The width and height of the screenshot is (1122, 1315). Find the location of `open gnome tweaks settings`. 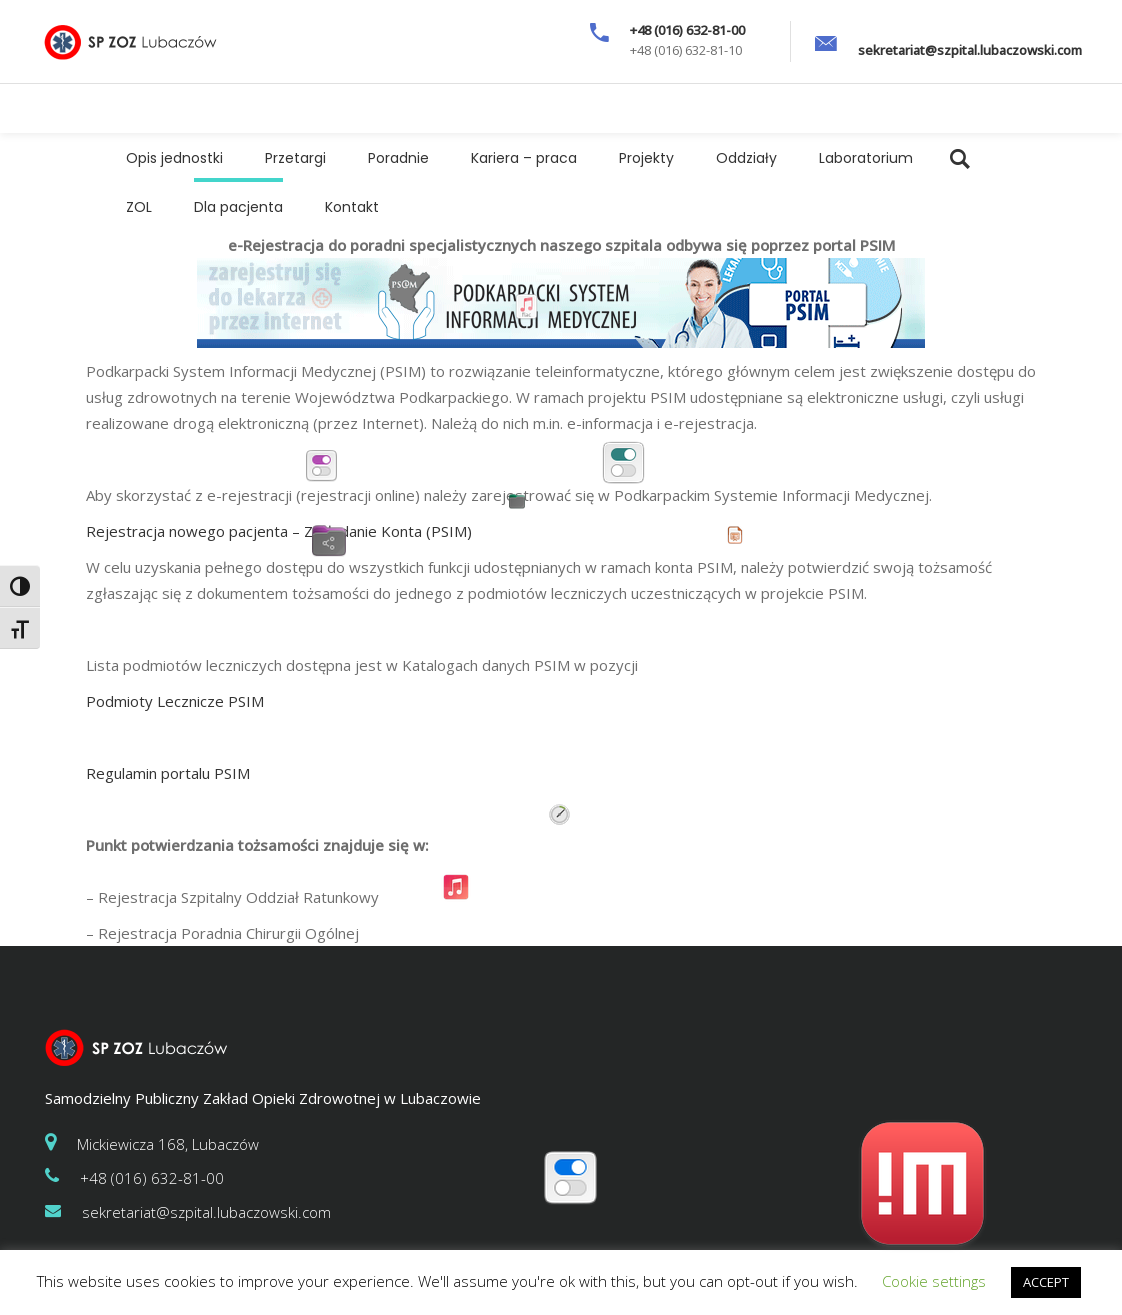

open gnome tweaks settings is located at coordinates (623, 462).